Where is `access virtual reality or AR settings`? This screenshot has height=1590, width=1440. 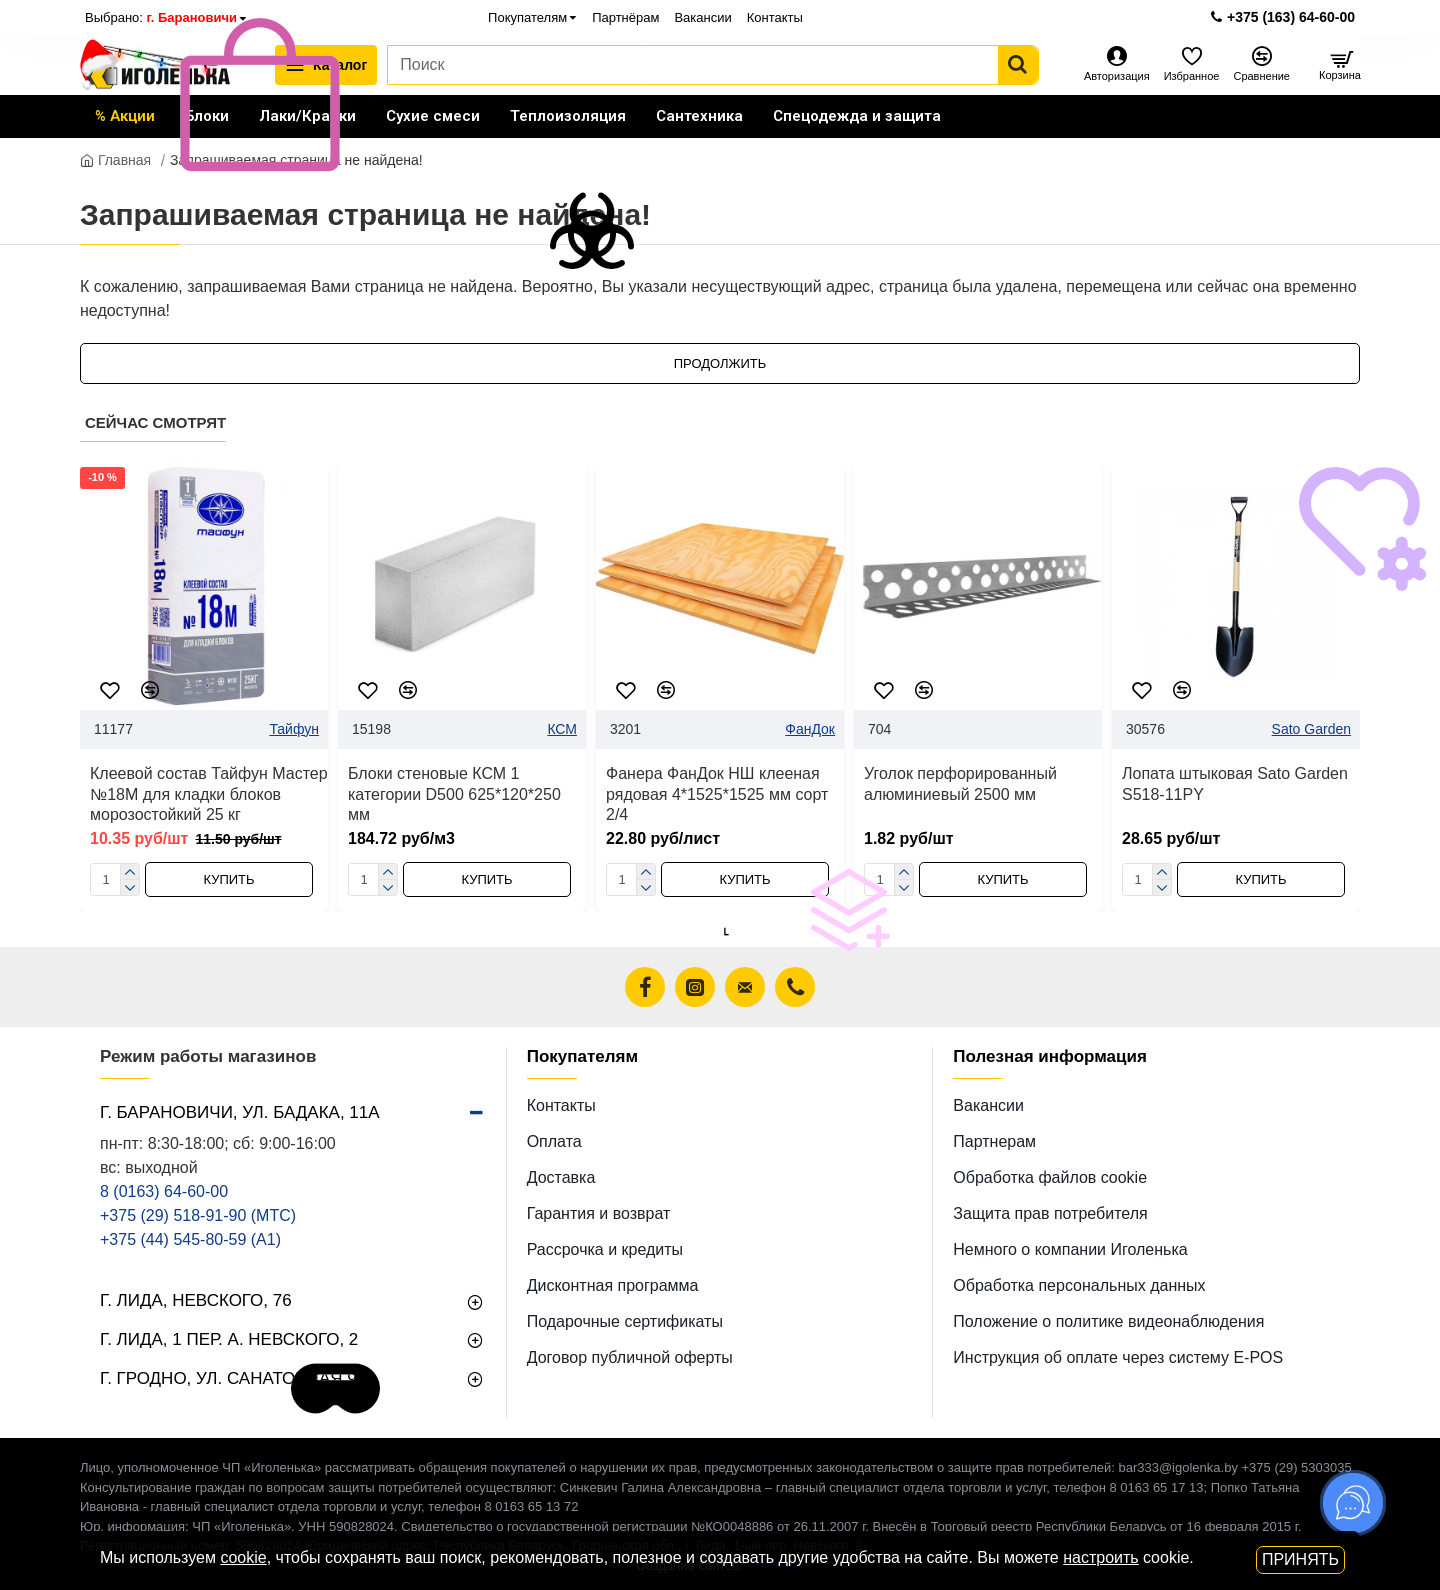
access virtual reality or AR settings is located at coordinates (335, 1388).